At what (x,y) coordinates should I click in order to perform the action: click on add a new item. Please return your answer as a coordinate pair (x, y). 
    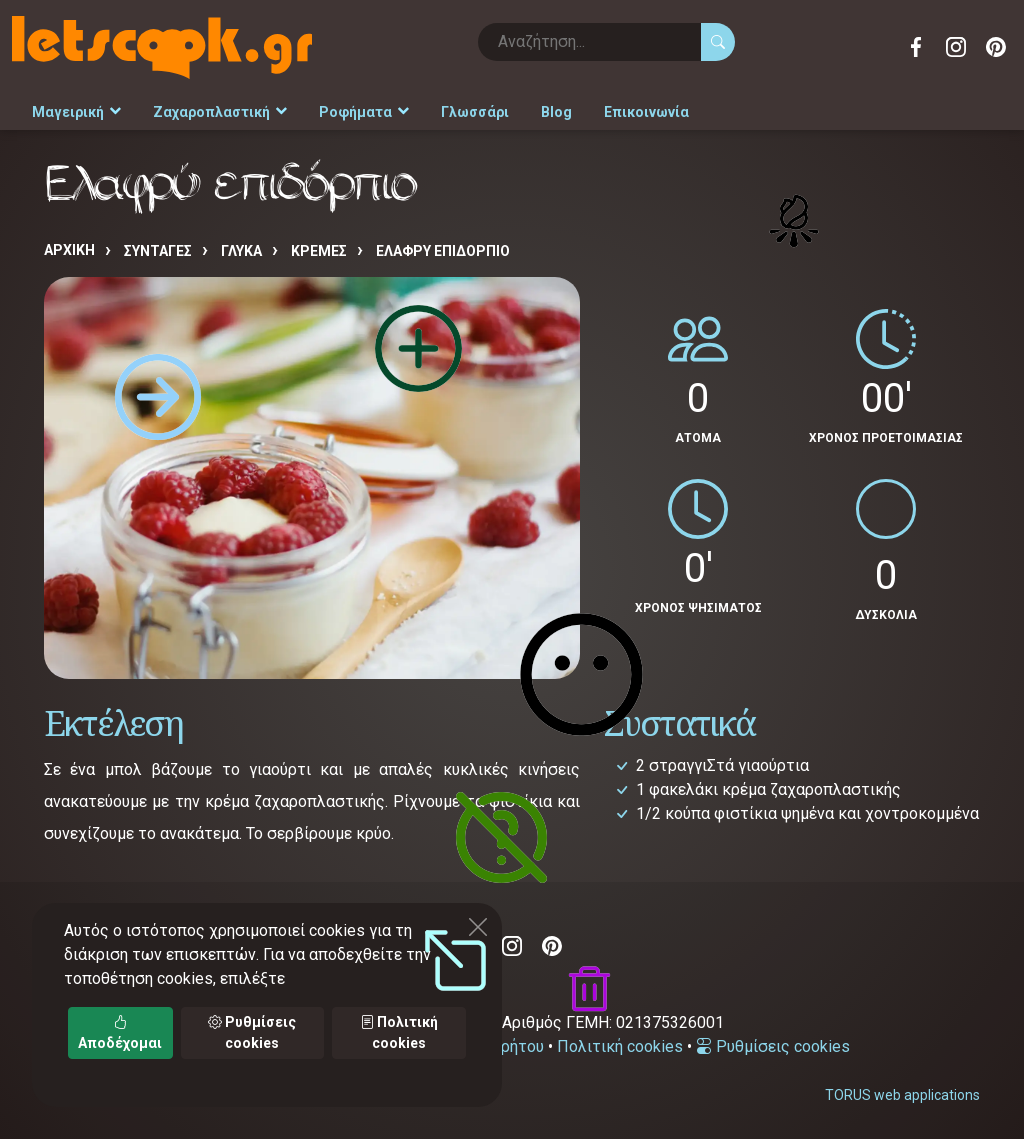
    Looking at the image, I should click on (418, 348).